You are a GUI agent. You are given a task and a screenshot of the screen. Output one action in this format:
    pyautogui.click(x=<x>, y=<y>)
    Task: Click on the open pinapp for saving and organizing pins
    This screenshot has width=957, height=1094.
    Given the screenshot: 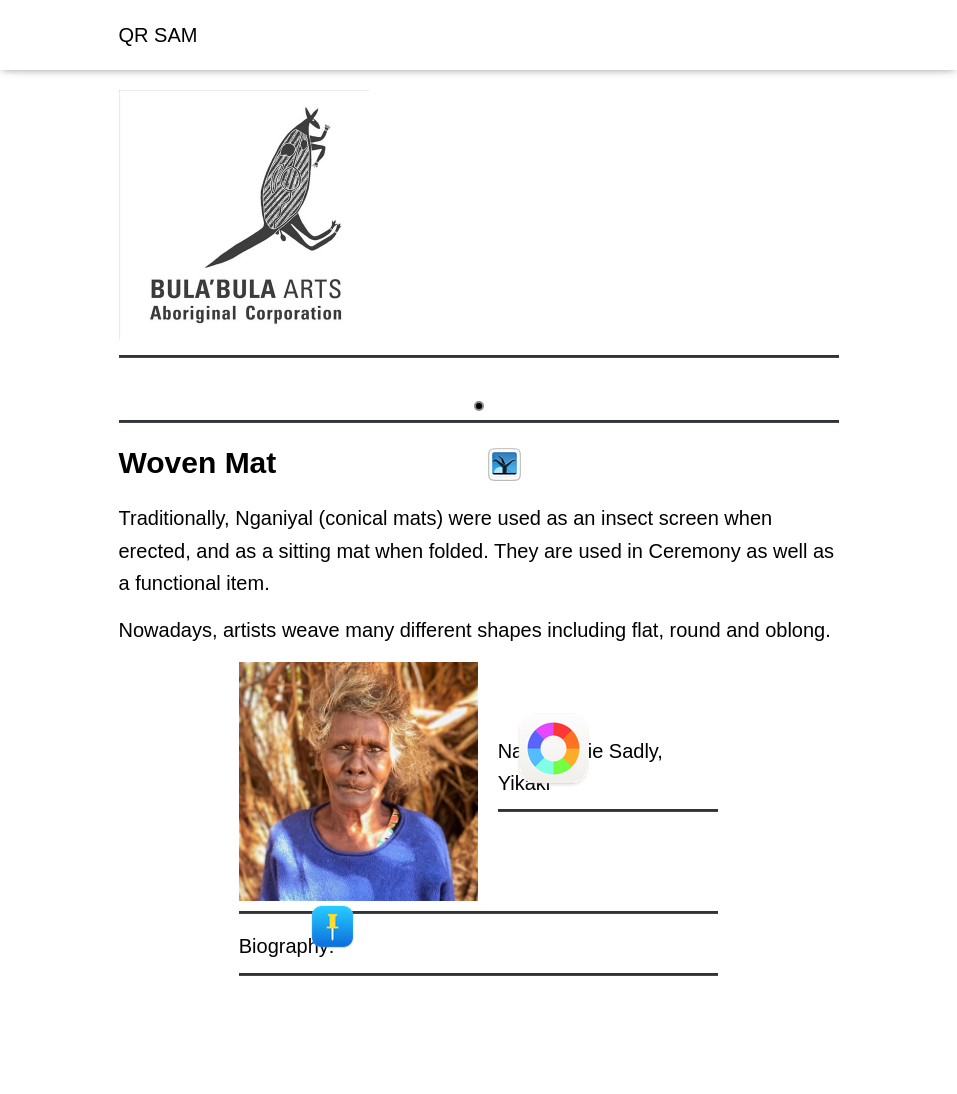 What is the action you would take?
    pyautogui.click(x=332, y=926)
    